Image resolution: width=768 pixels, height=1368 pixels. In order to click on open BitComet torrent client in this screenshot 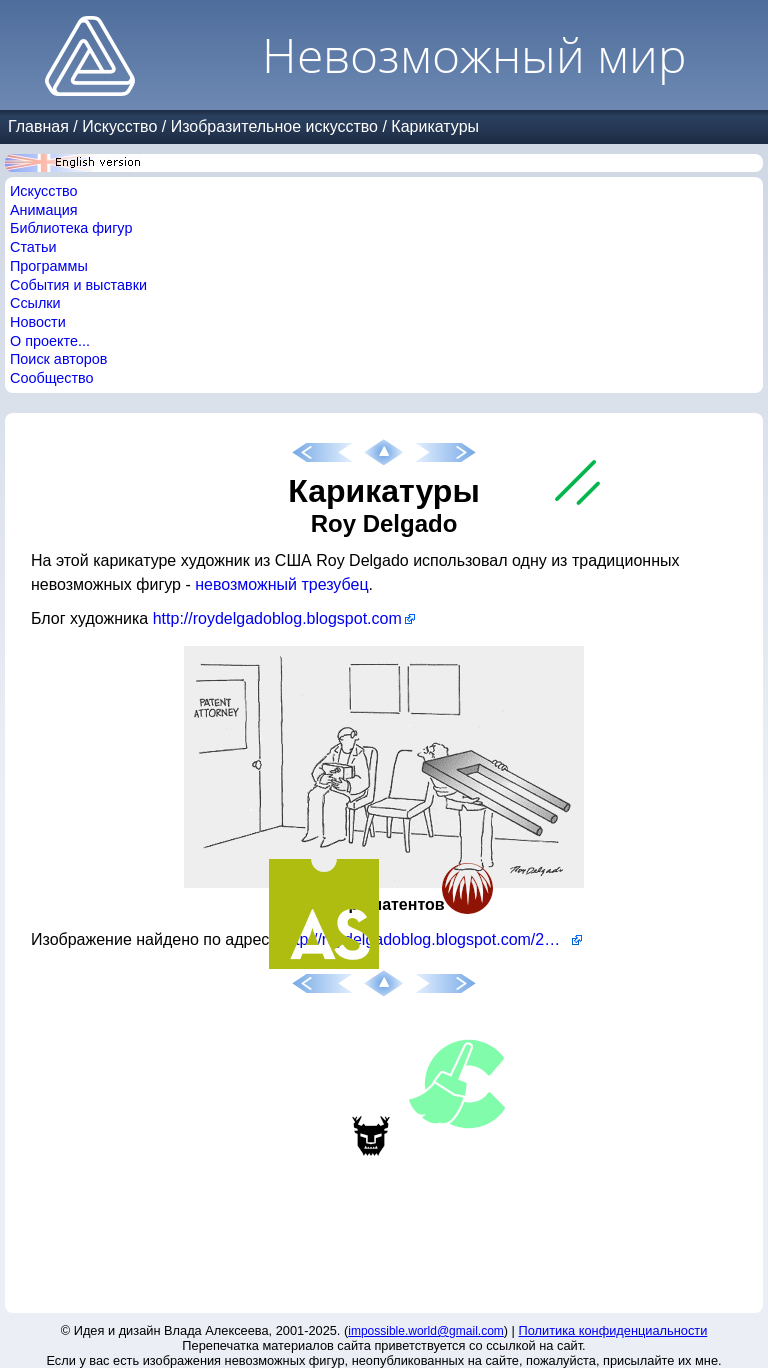, I will do `click(467, 888)`.